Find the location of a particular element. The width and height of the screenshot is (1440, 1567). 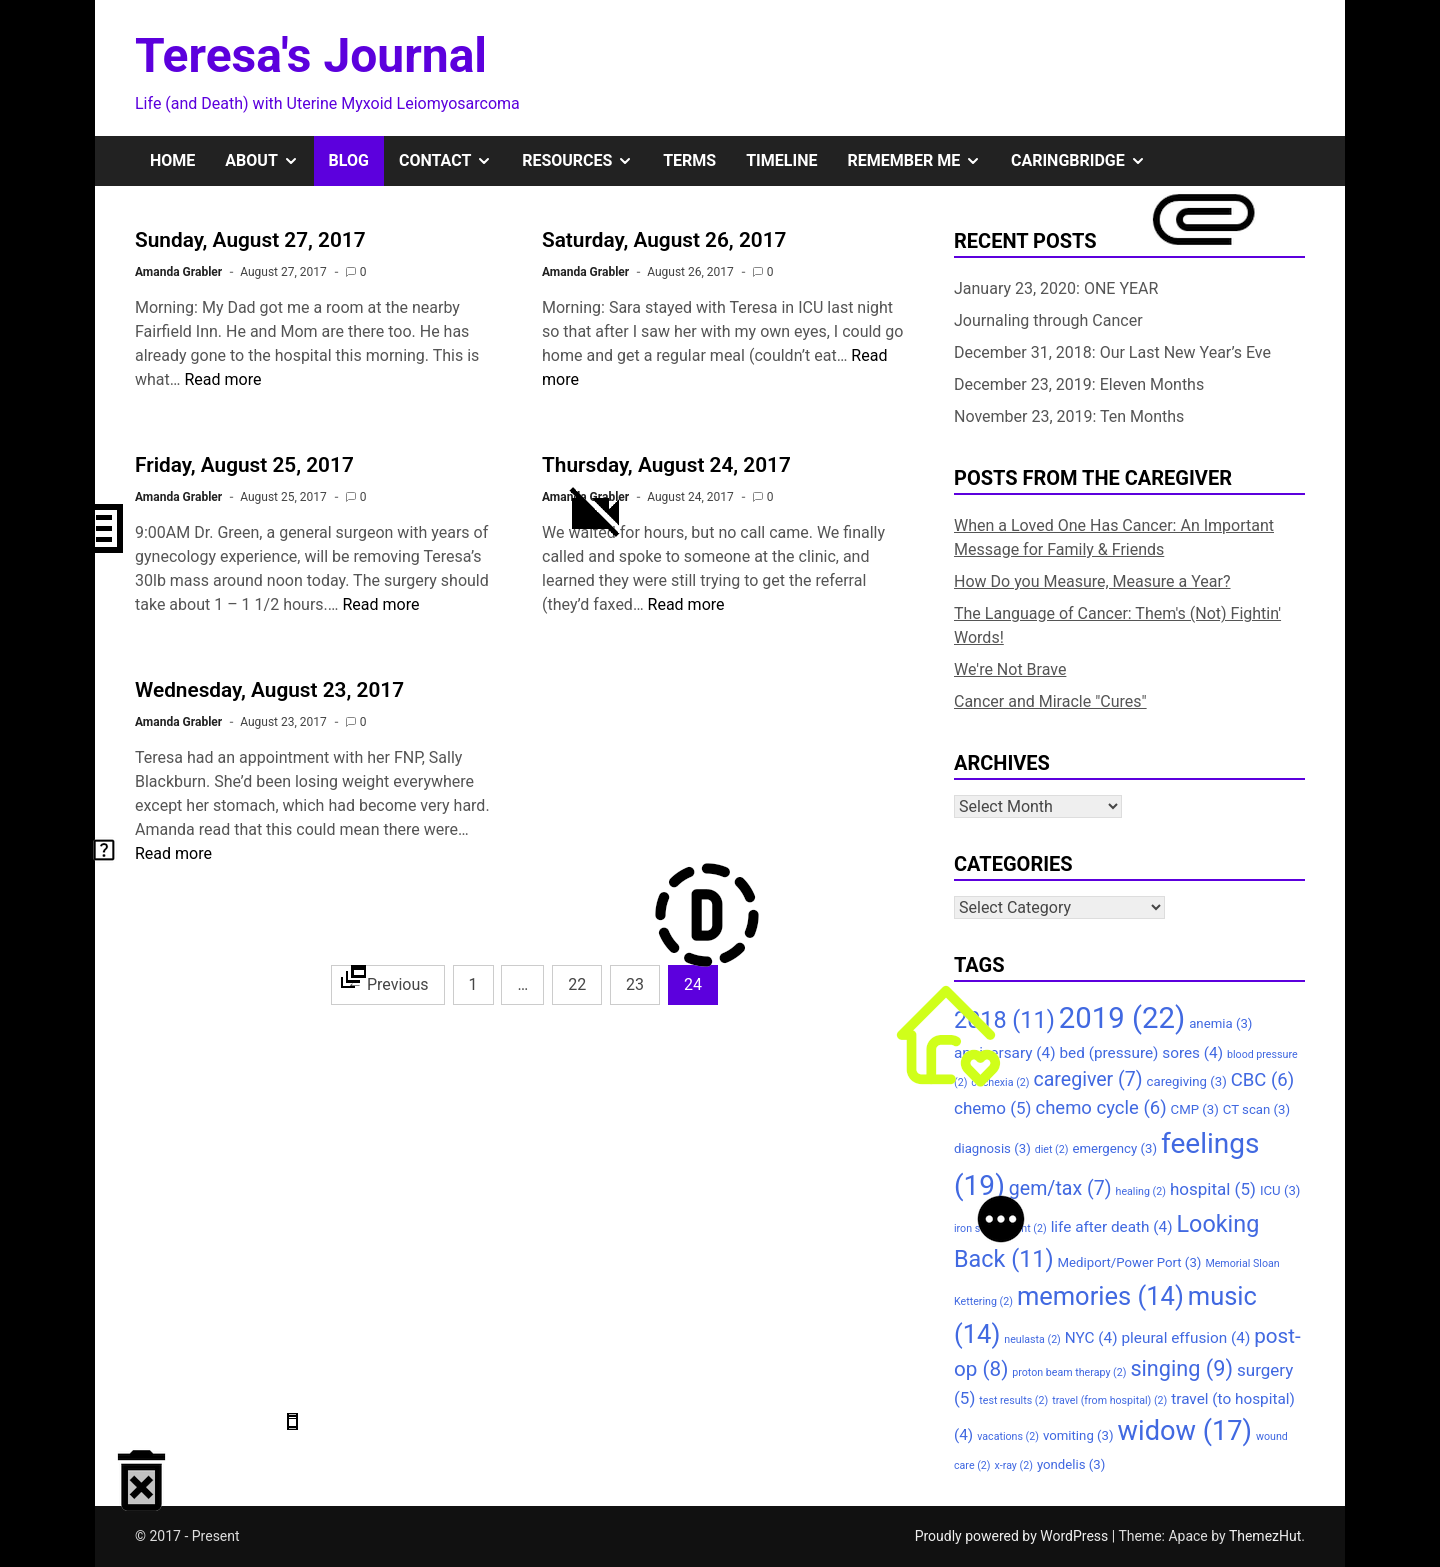

indicates draft or pending status is located at coordinates (707, 915).